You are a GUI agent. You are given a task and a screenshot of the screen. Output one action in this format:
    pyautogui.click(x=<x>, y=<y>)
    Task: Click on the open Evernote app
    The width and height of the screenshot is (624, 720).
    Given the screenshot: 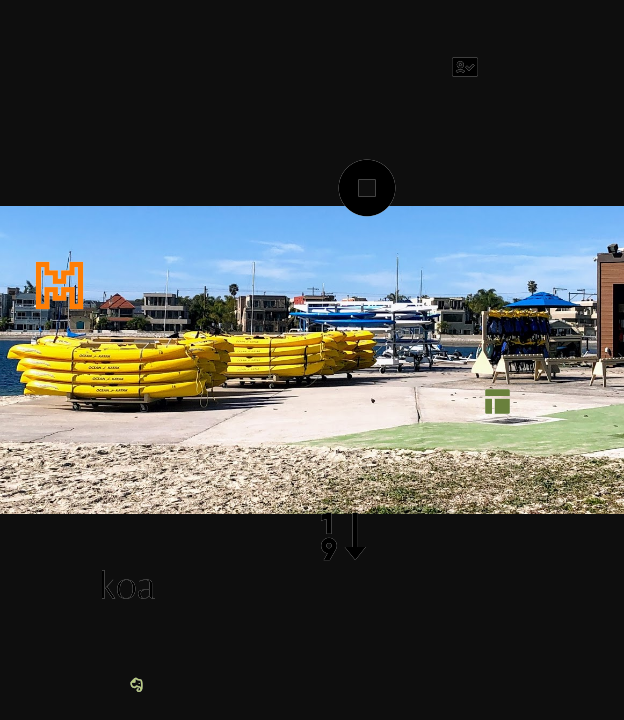 What is the action you would take?
    pyautogui.click(x=136, y=684)
    